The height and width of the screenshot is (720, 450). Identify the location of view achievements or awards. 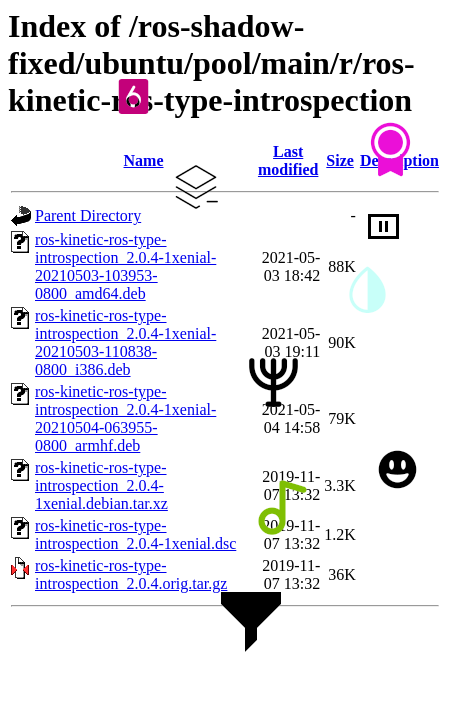
(390, 149).